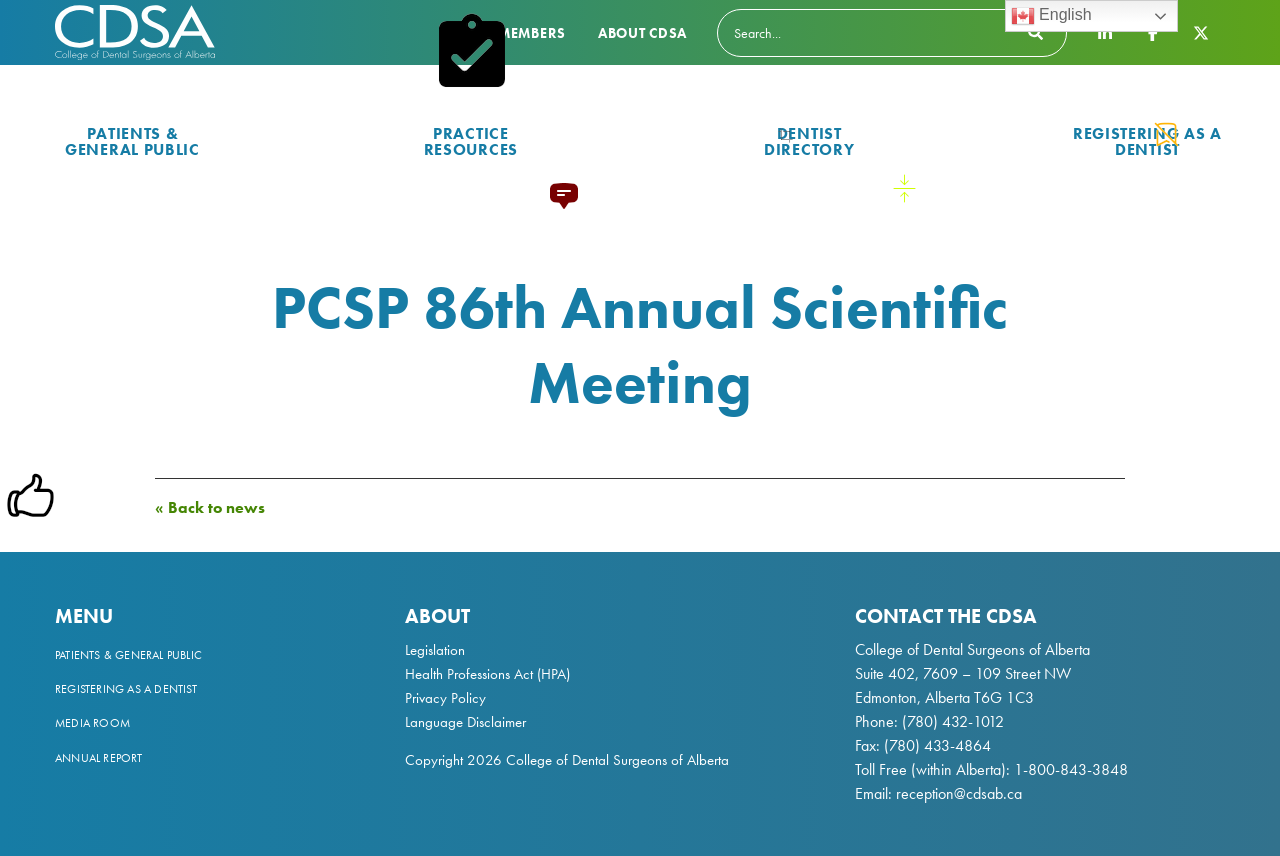 Image resolution: width=1280 pixels, height=856 pixels. What do you see at coordinates (904, 188) in the screenshot?
I see `collapse or minimize vertical content` at bounding box center [904, 188].